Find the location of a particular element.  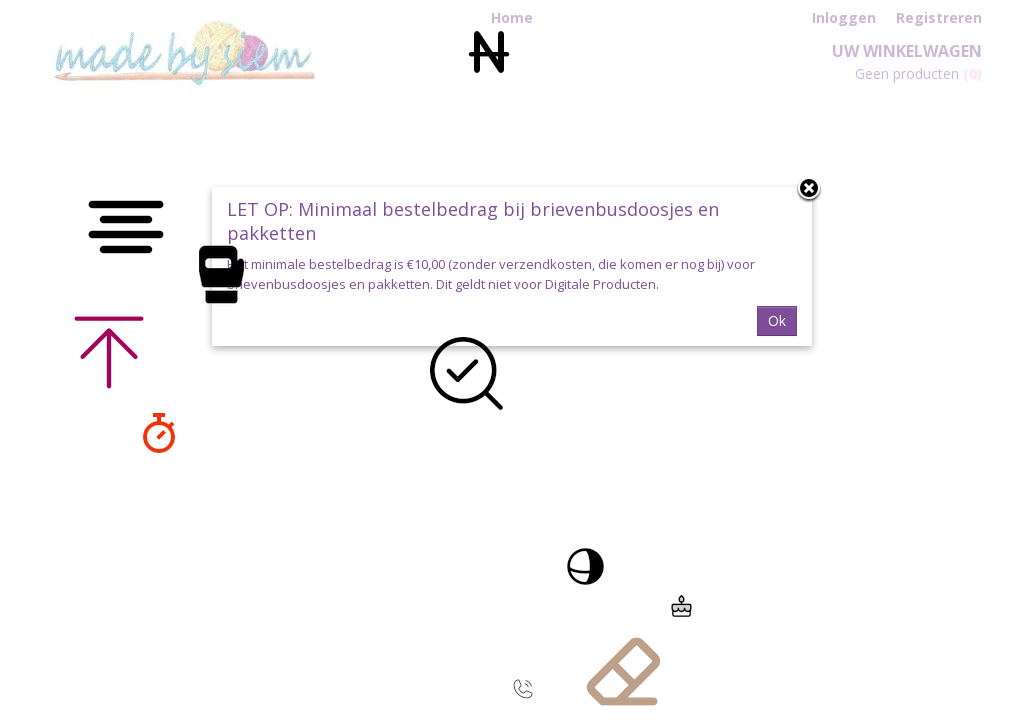

access martial arts or combat sports content is located at coordinates (221, 274).